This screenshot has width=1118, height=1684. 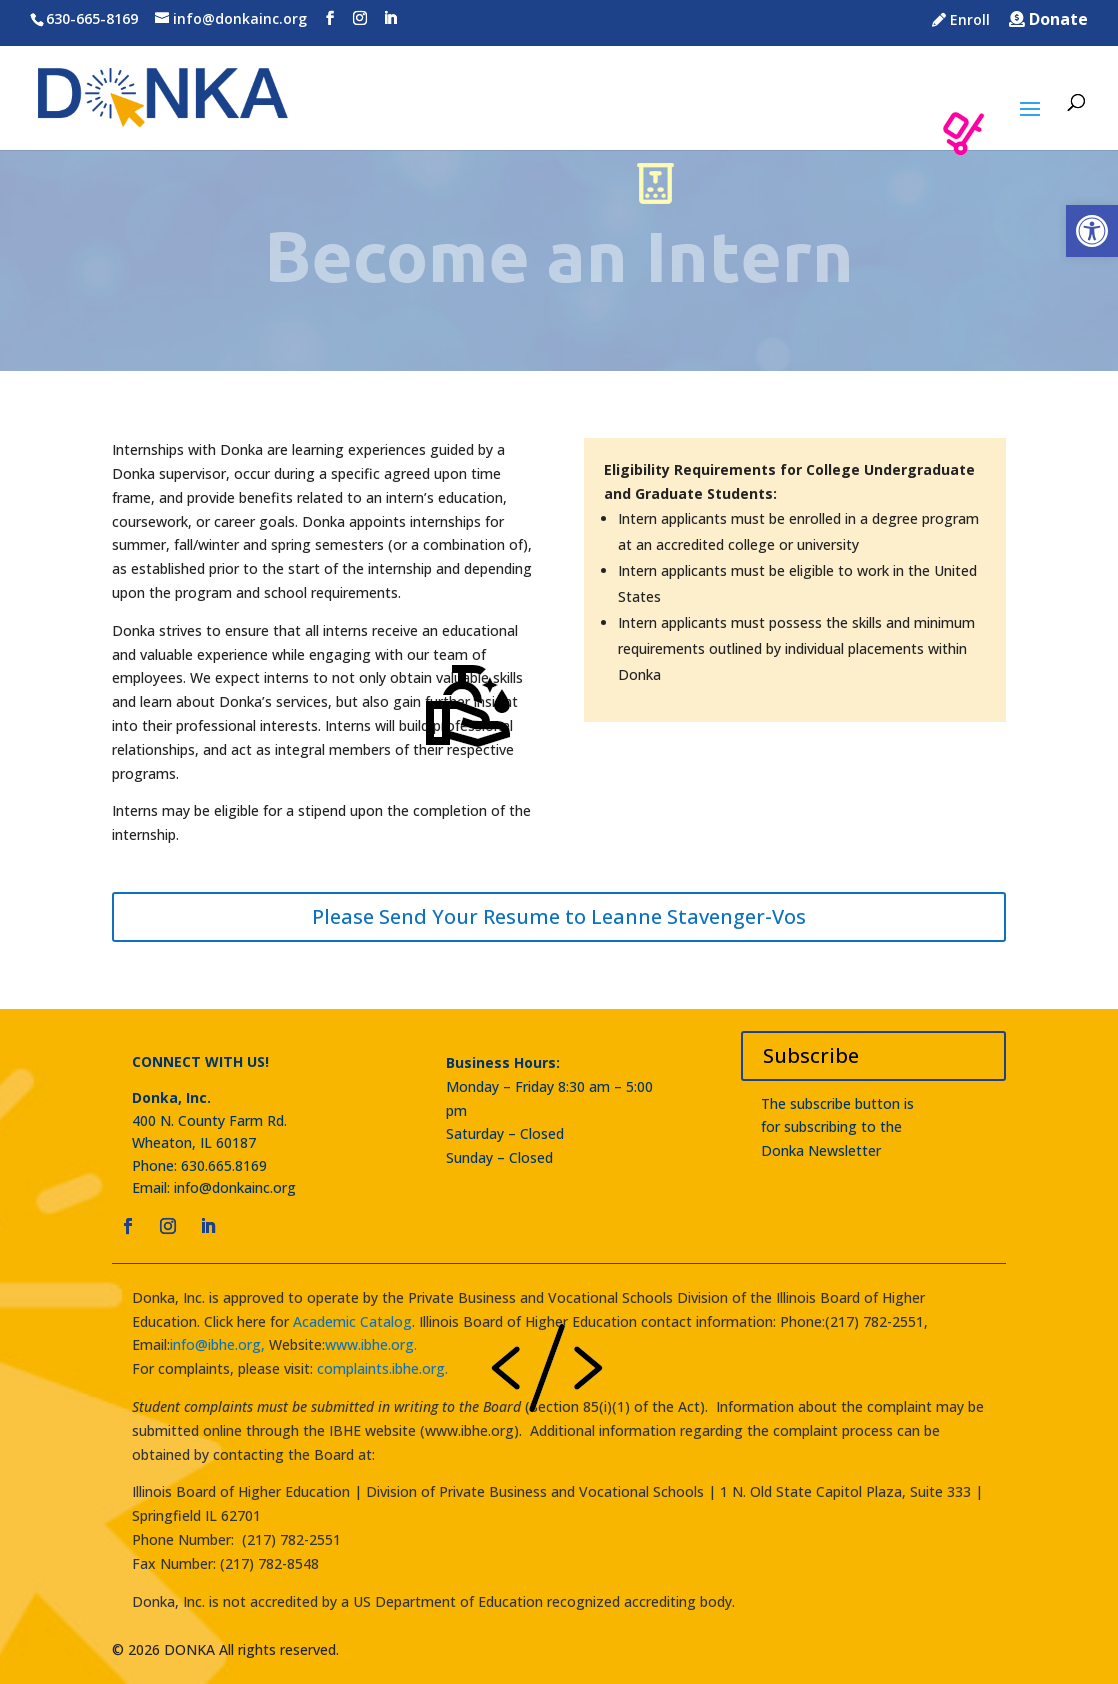 What do you see at coordinates (655, 183) in the screenshot?
I see `view data table or spreadsheet` at bounding box center [655, 183].